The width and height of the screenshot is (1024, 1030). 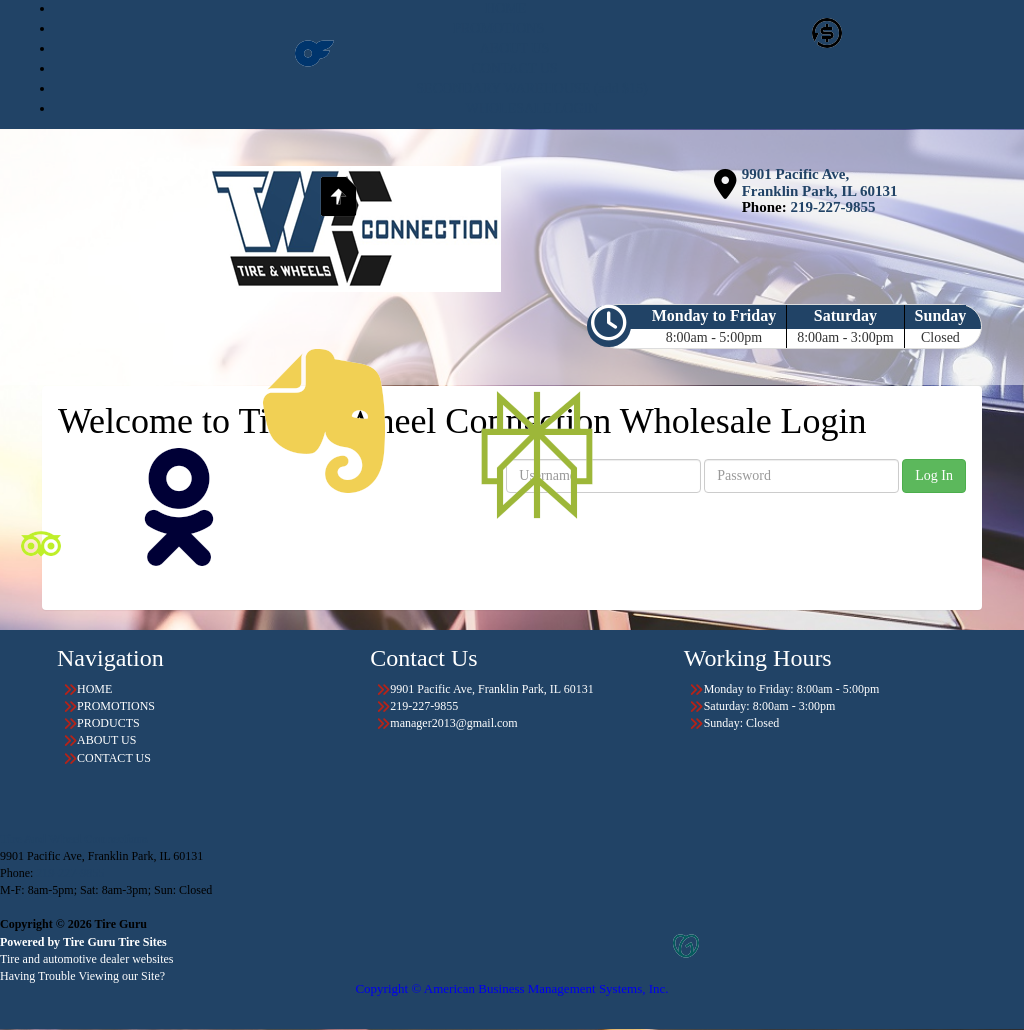 I want to click on request a refund for a purchase, so click(x=827, y=33).